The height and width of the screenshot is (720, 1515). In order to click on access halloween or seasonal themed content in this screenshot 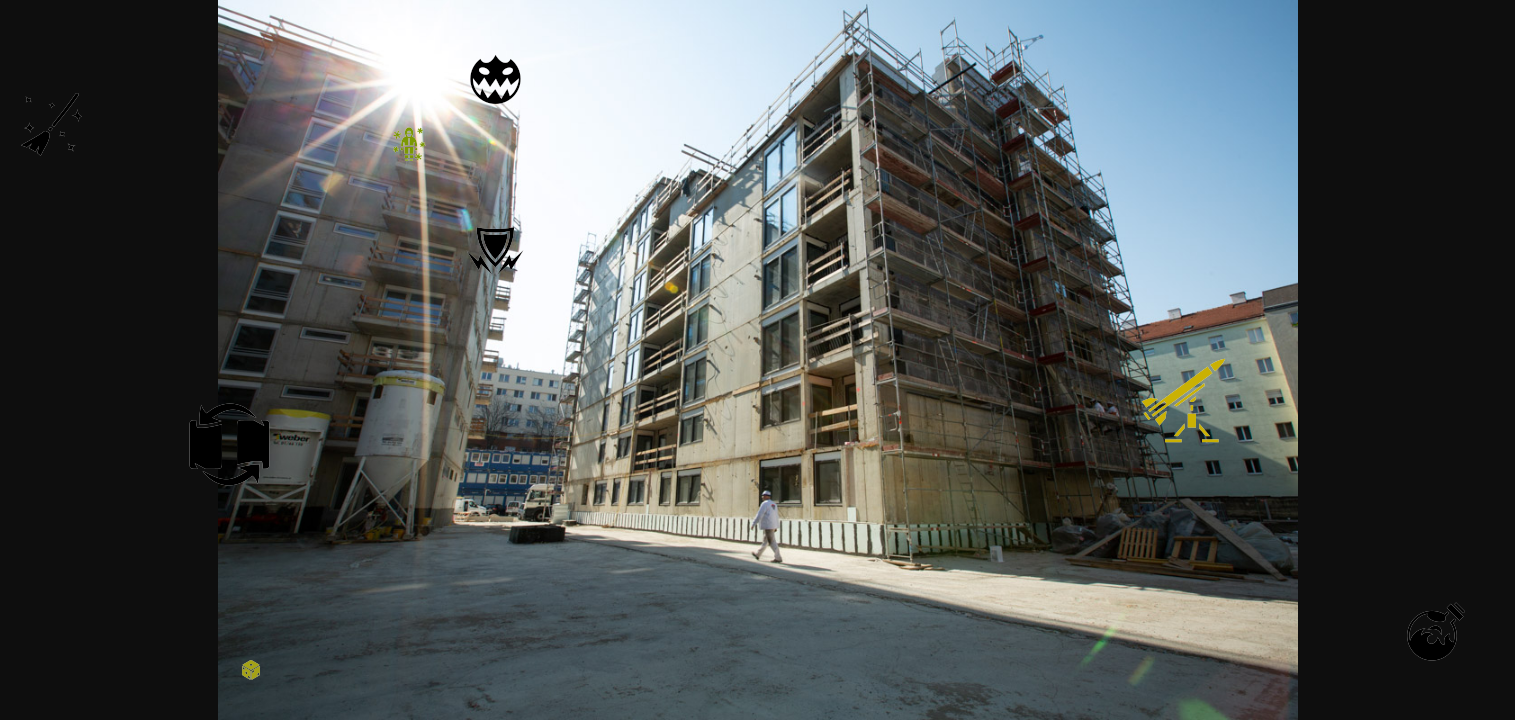, I will do `click(495, 80)`.